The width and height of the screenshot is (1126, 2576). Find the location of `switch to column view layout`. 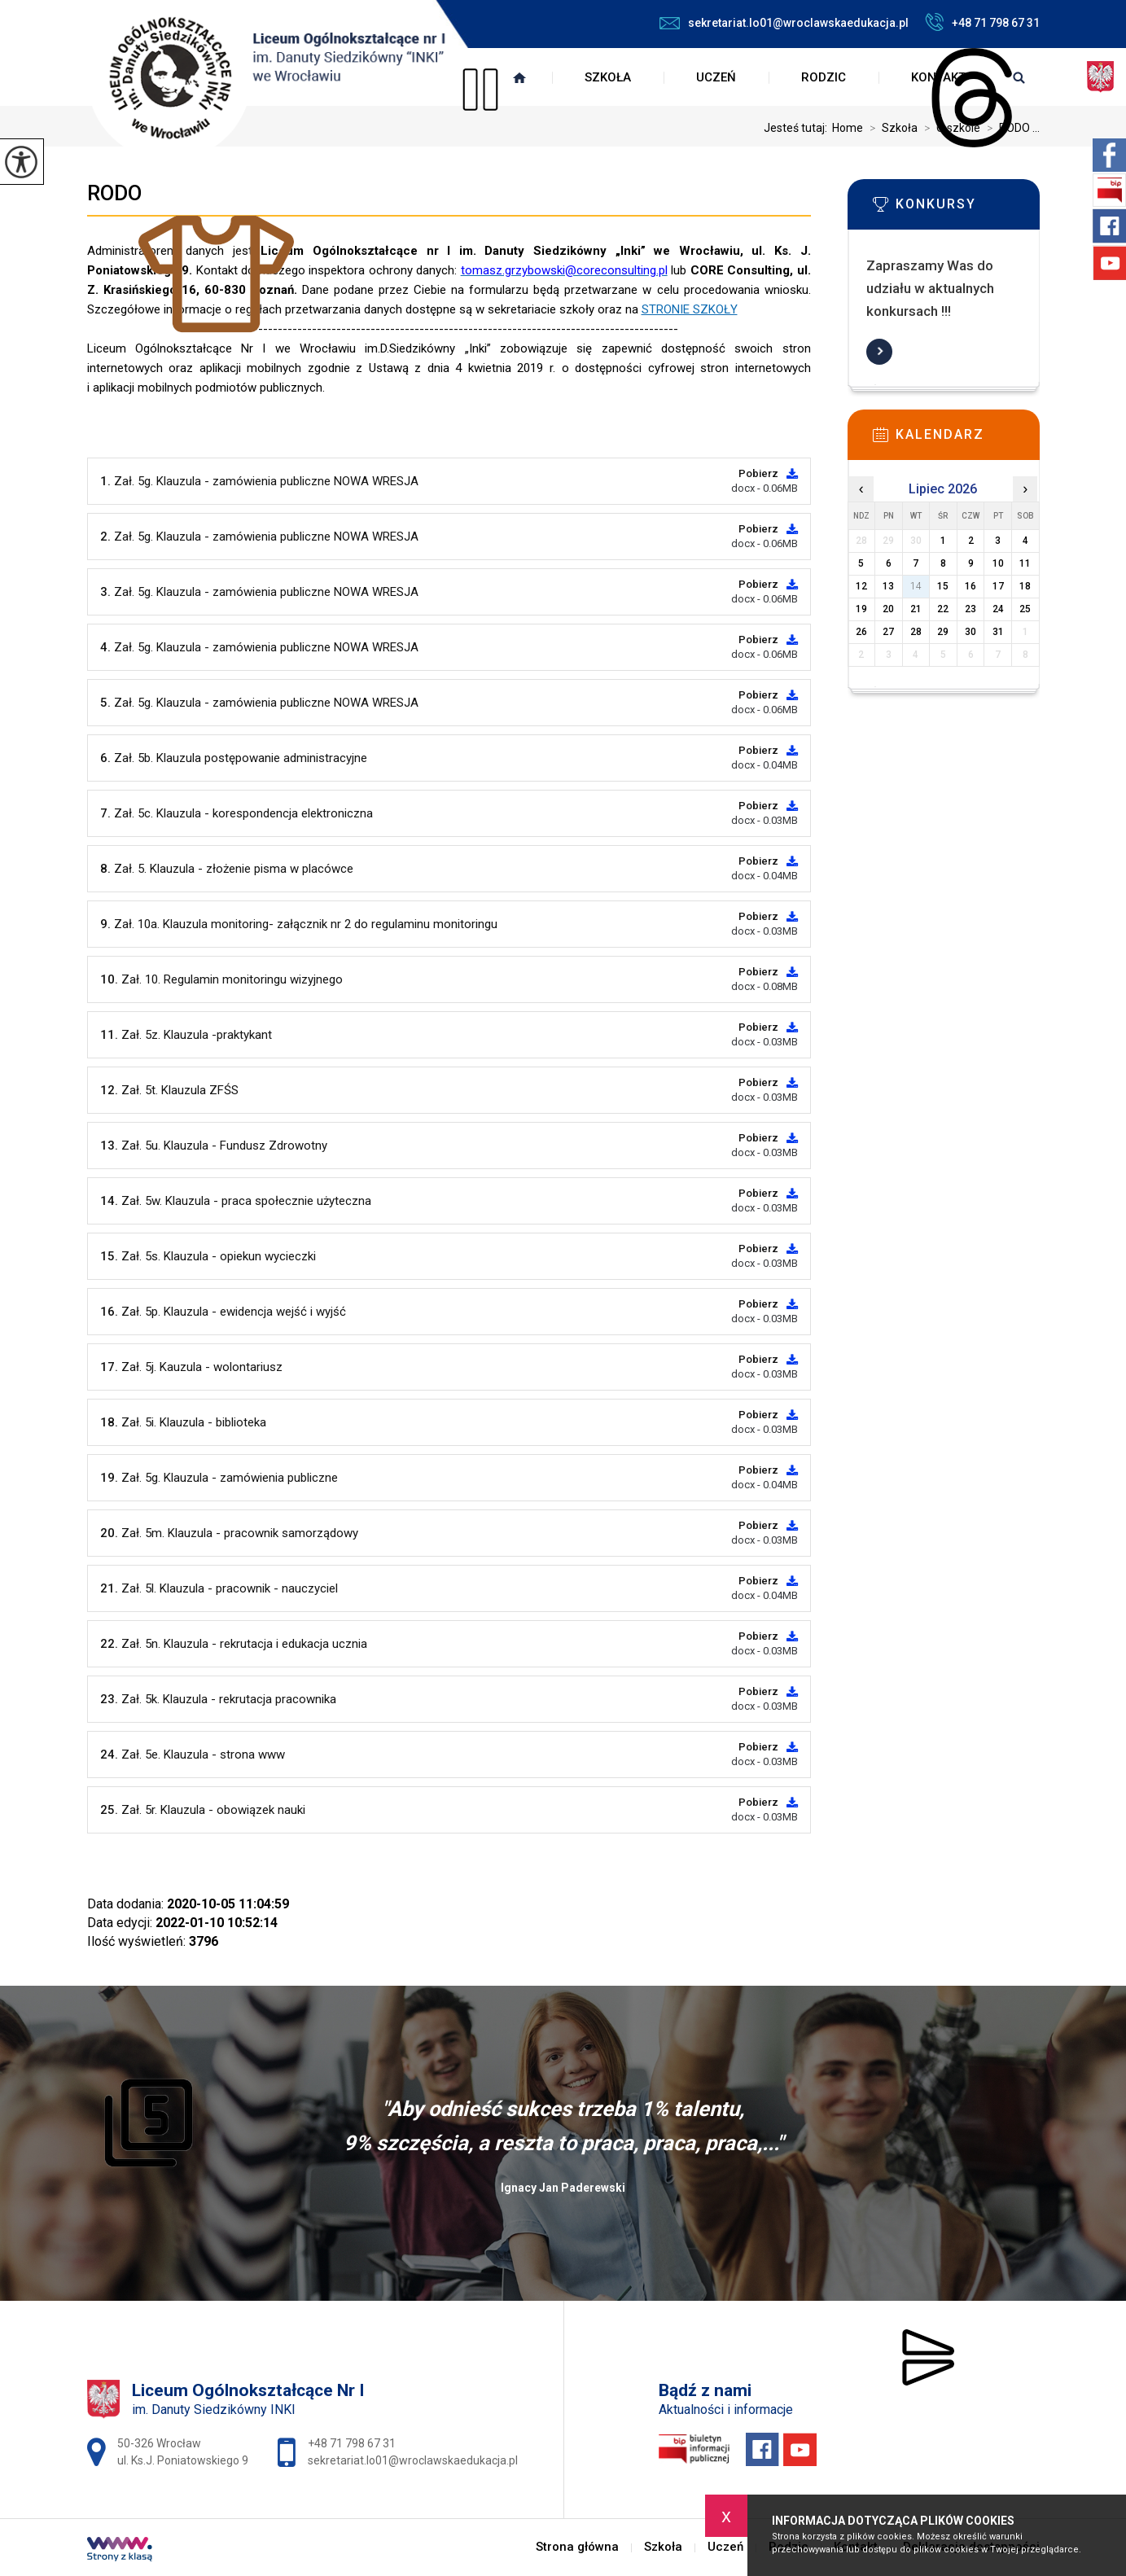

switch to column view layout is located at coordinates (480, 90).